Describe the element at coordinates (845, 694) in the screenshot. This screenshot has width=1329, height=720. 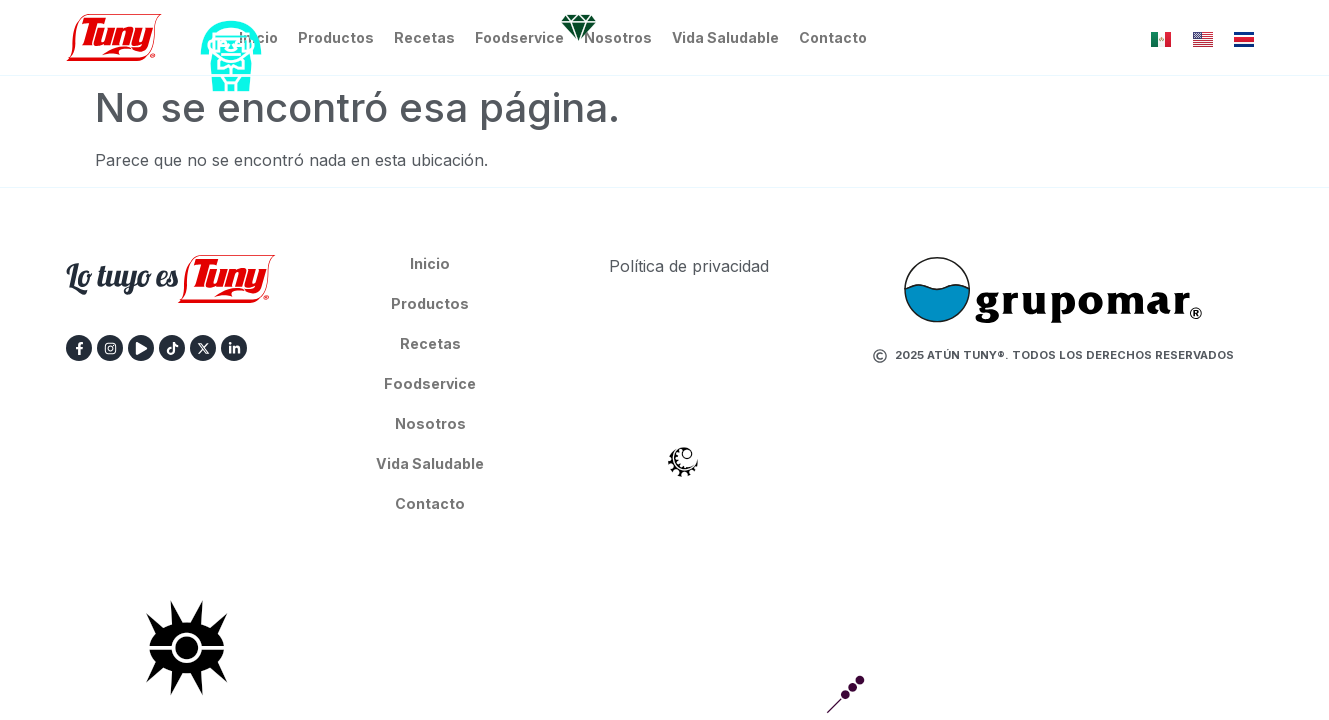
I see `Japanese dango food item in a restaurant or food delivery app` at that location.